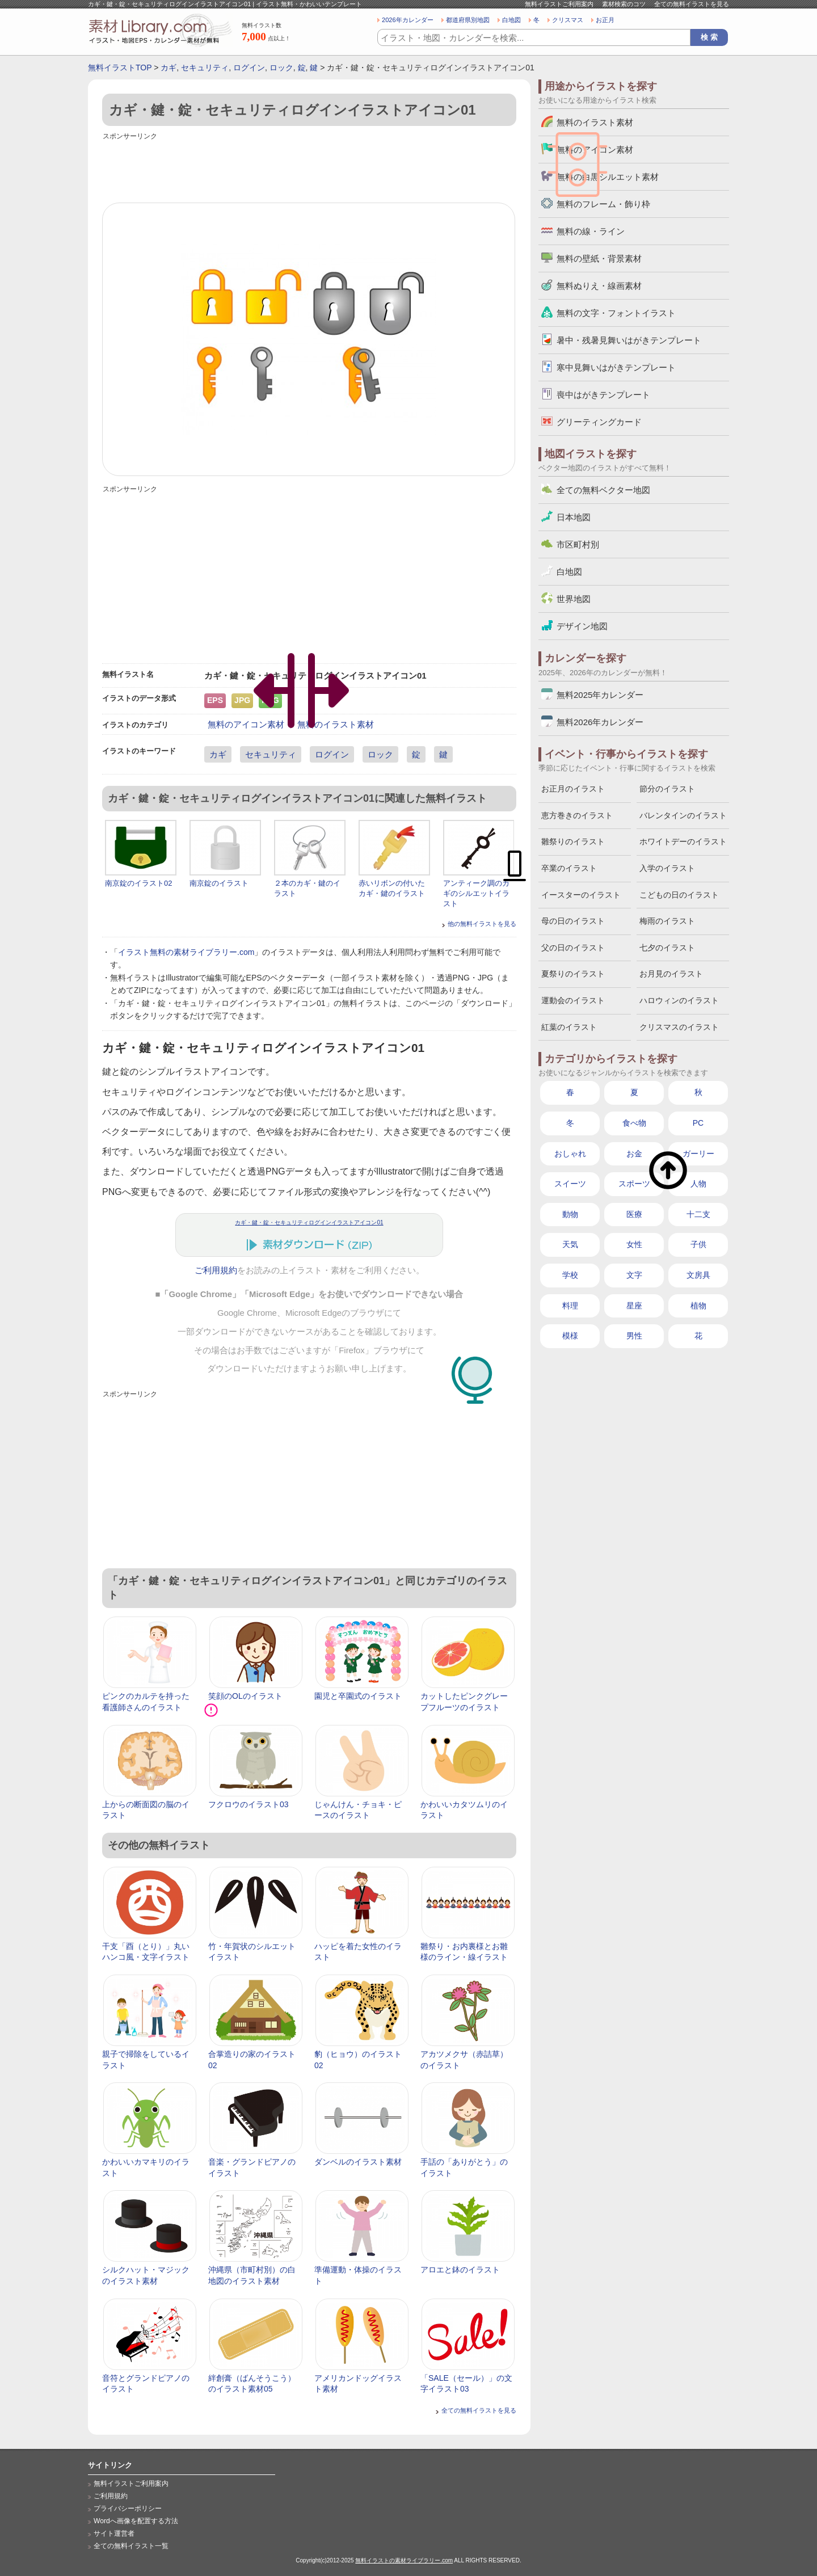  I want to click on upload a file or content, so click(668, 1170).